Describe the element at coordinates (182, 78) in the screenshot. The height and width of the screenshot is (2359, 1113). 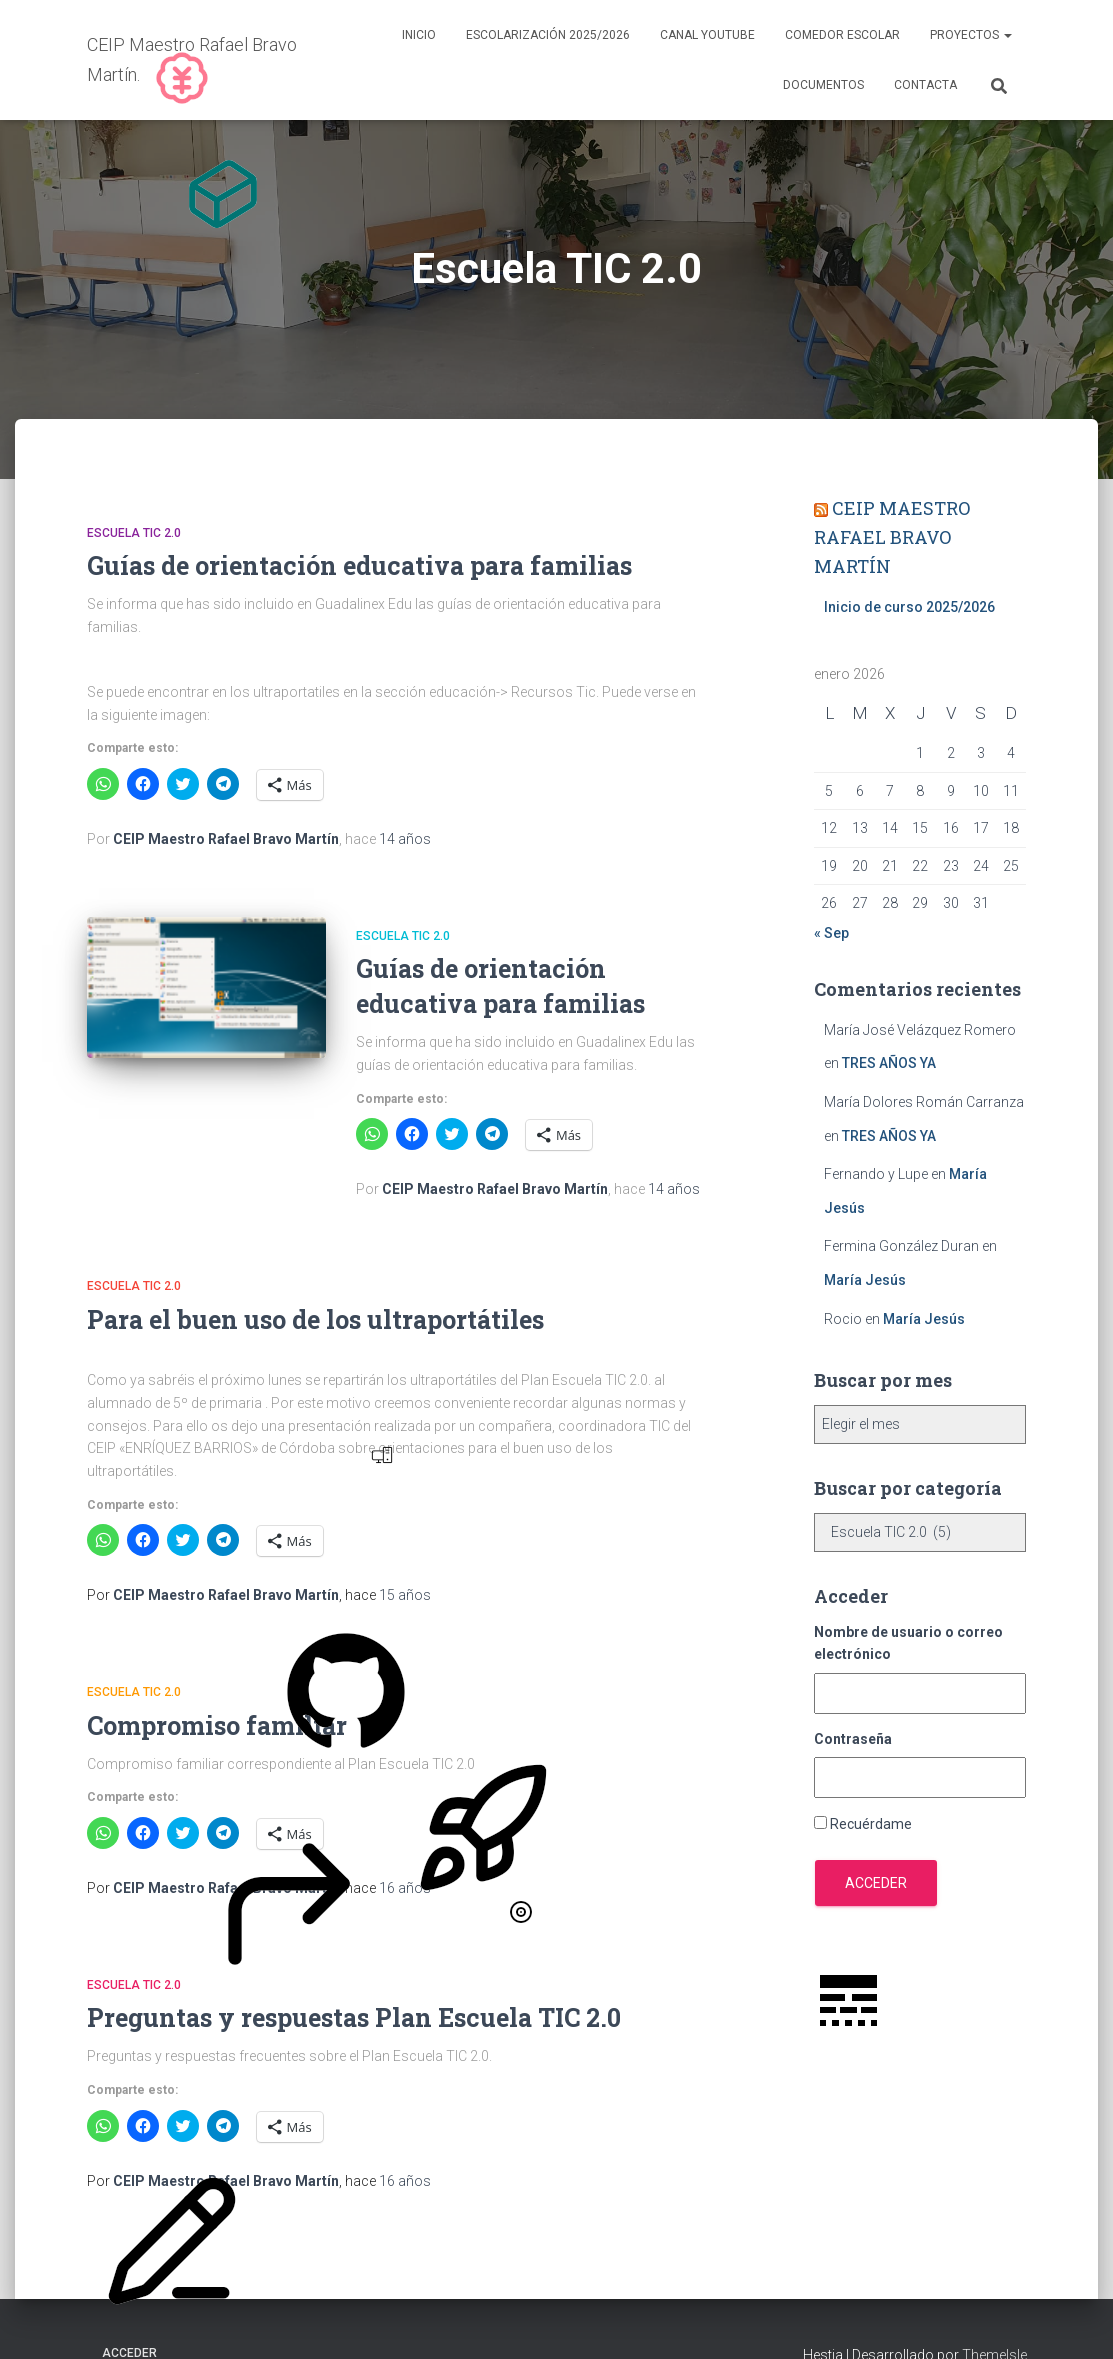
I see `indicates japanese yen currency or pricing` at that location.